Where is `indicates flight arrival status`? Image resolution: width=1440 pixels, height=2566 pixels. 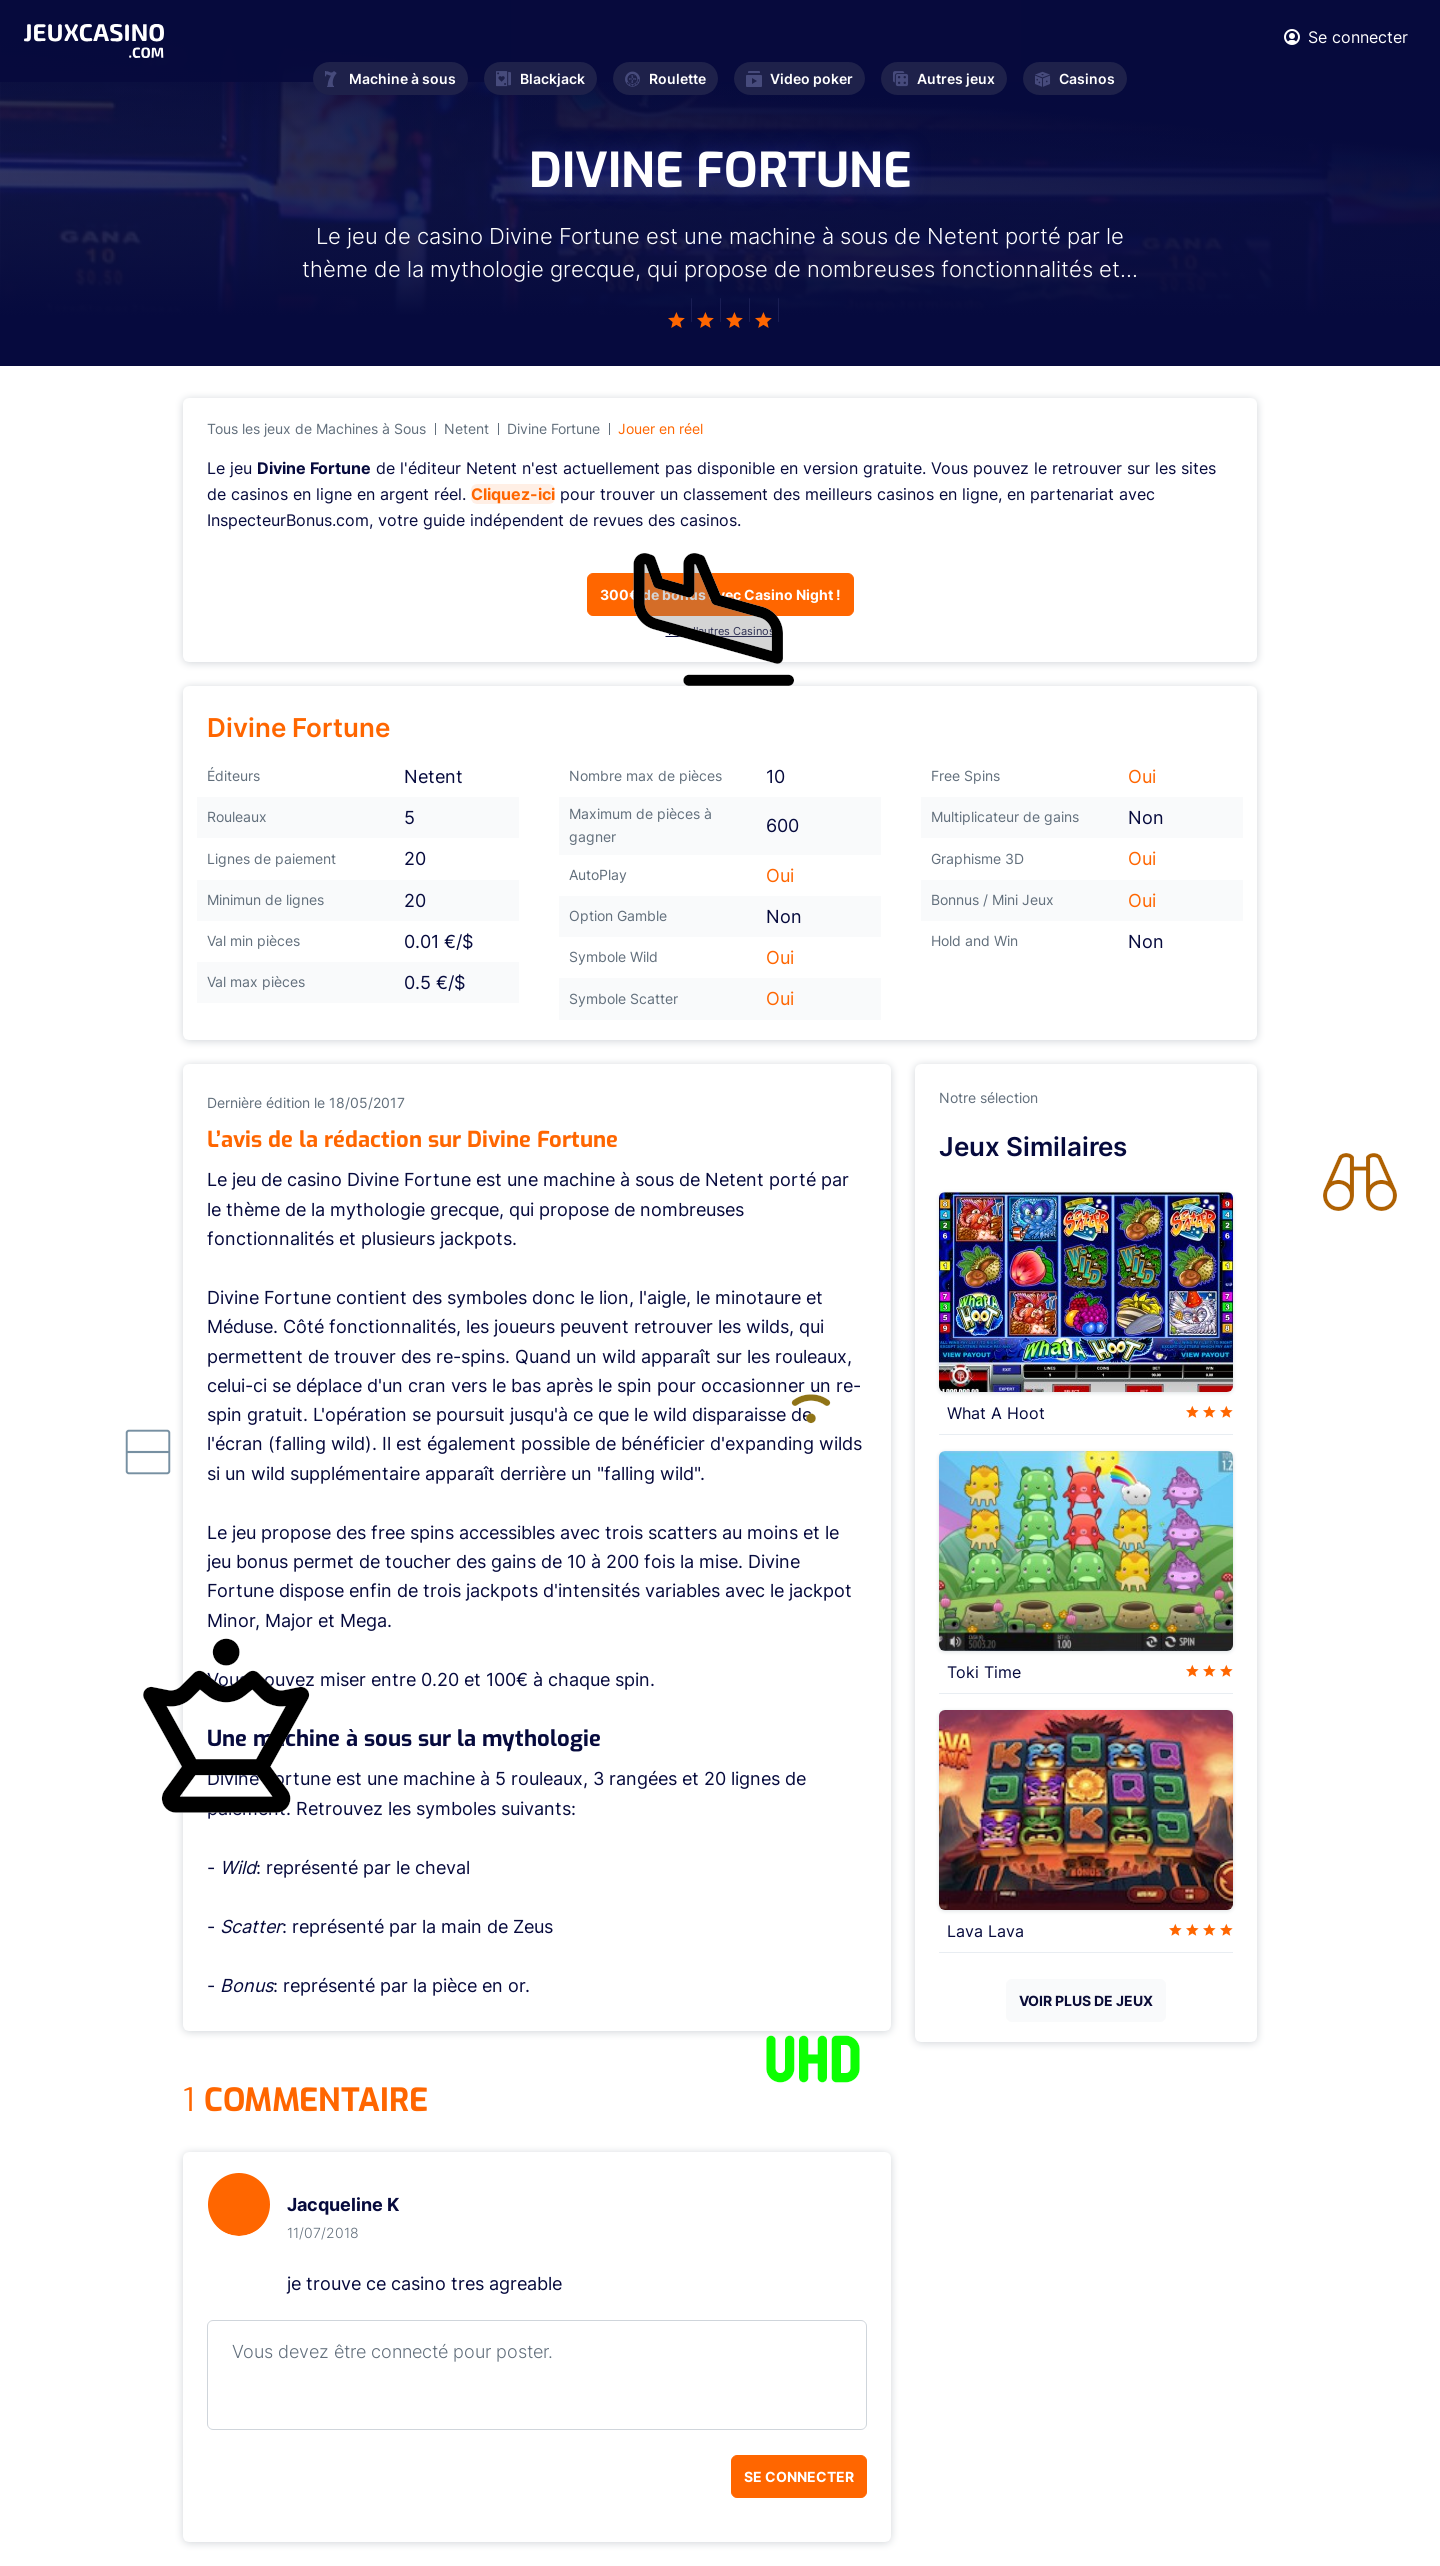
indicates flight arrival status is located at coordinates (705, 619).